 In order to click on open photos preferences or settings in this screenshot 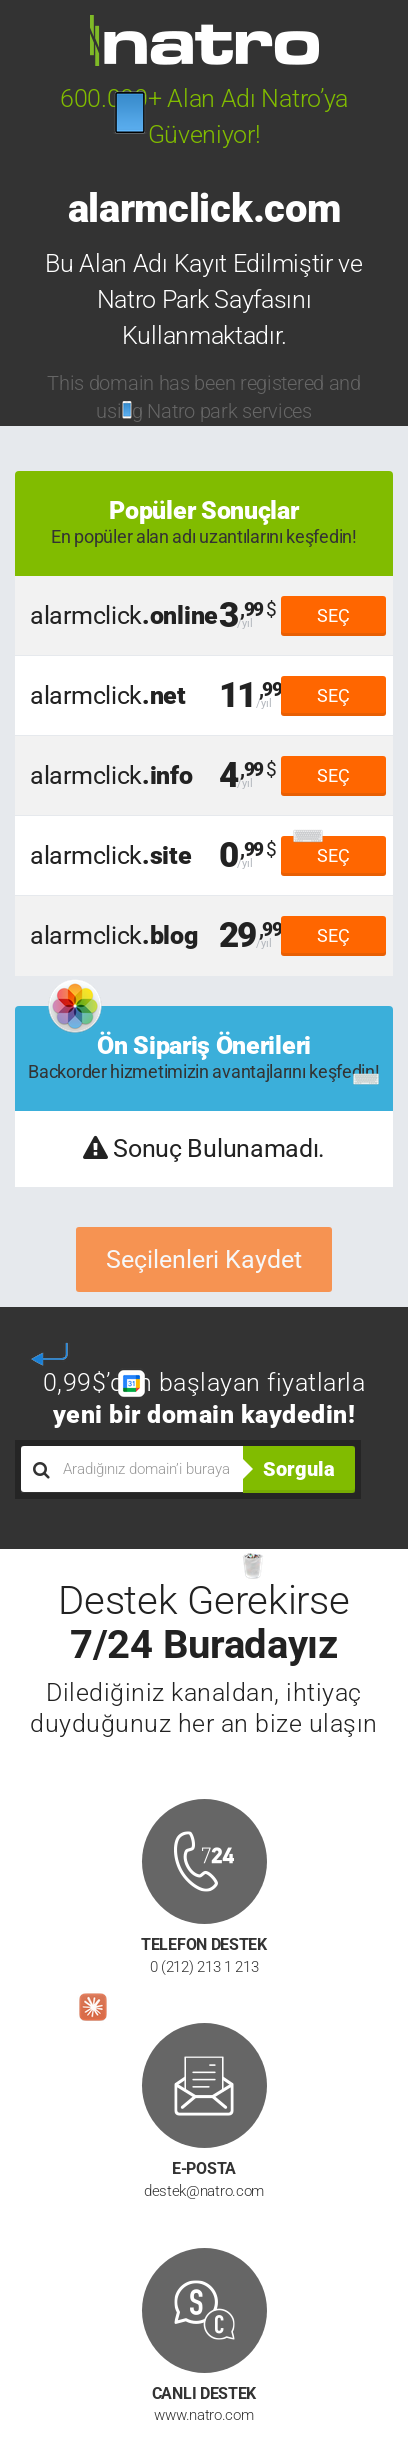, I will do `click(75, 1006)`.